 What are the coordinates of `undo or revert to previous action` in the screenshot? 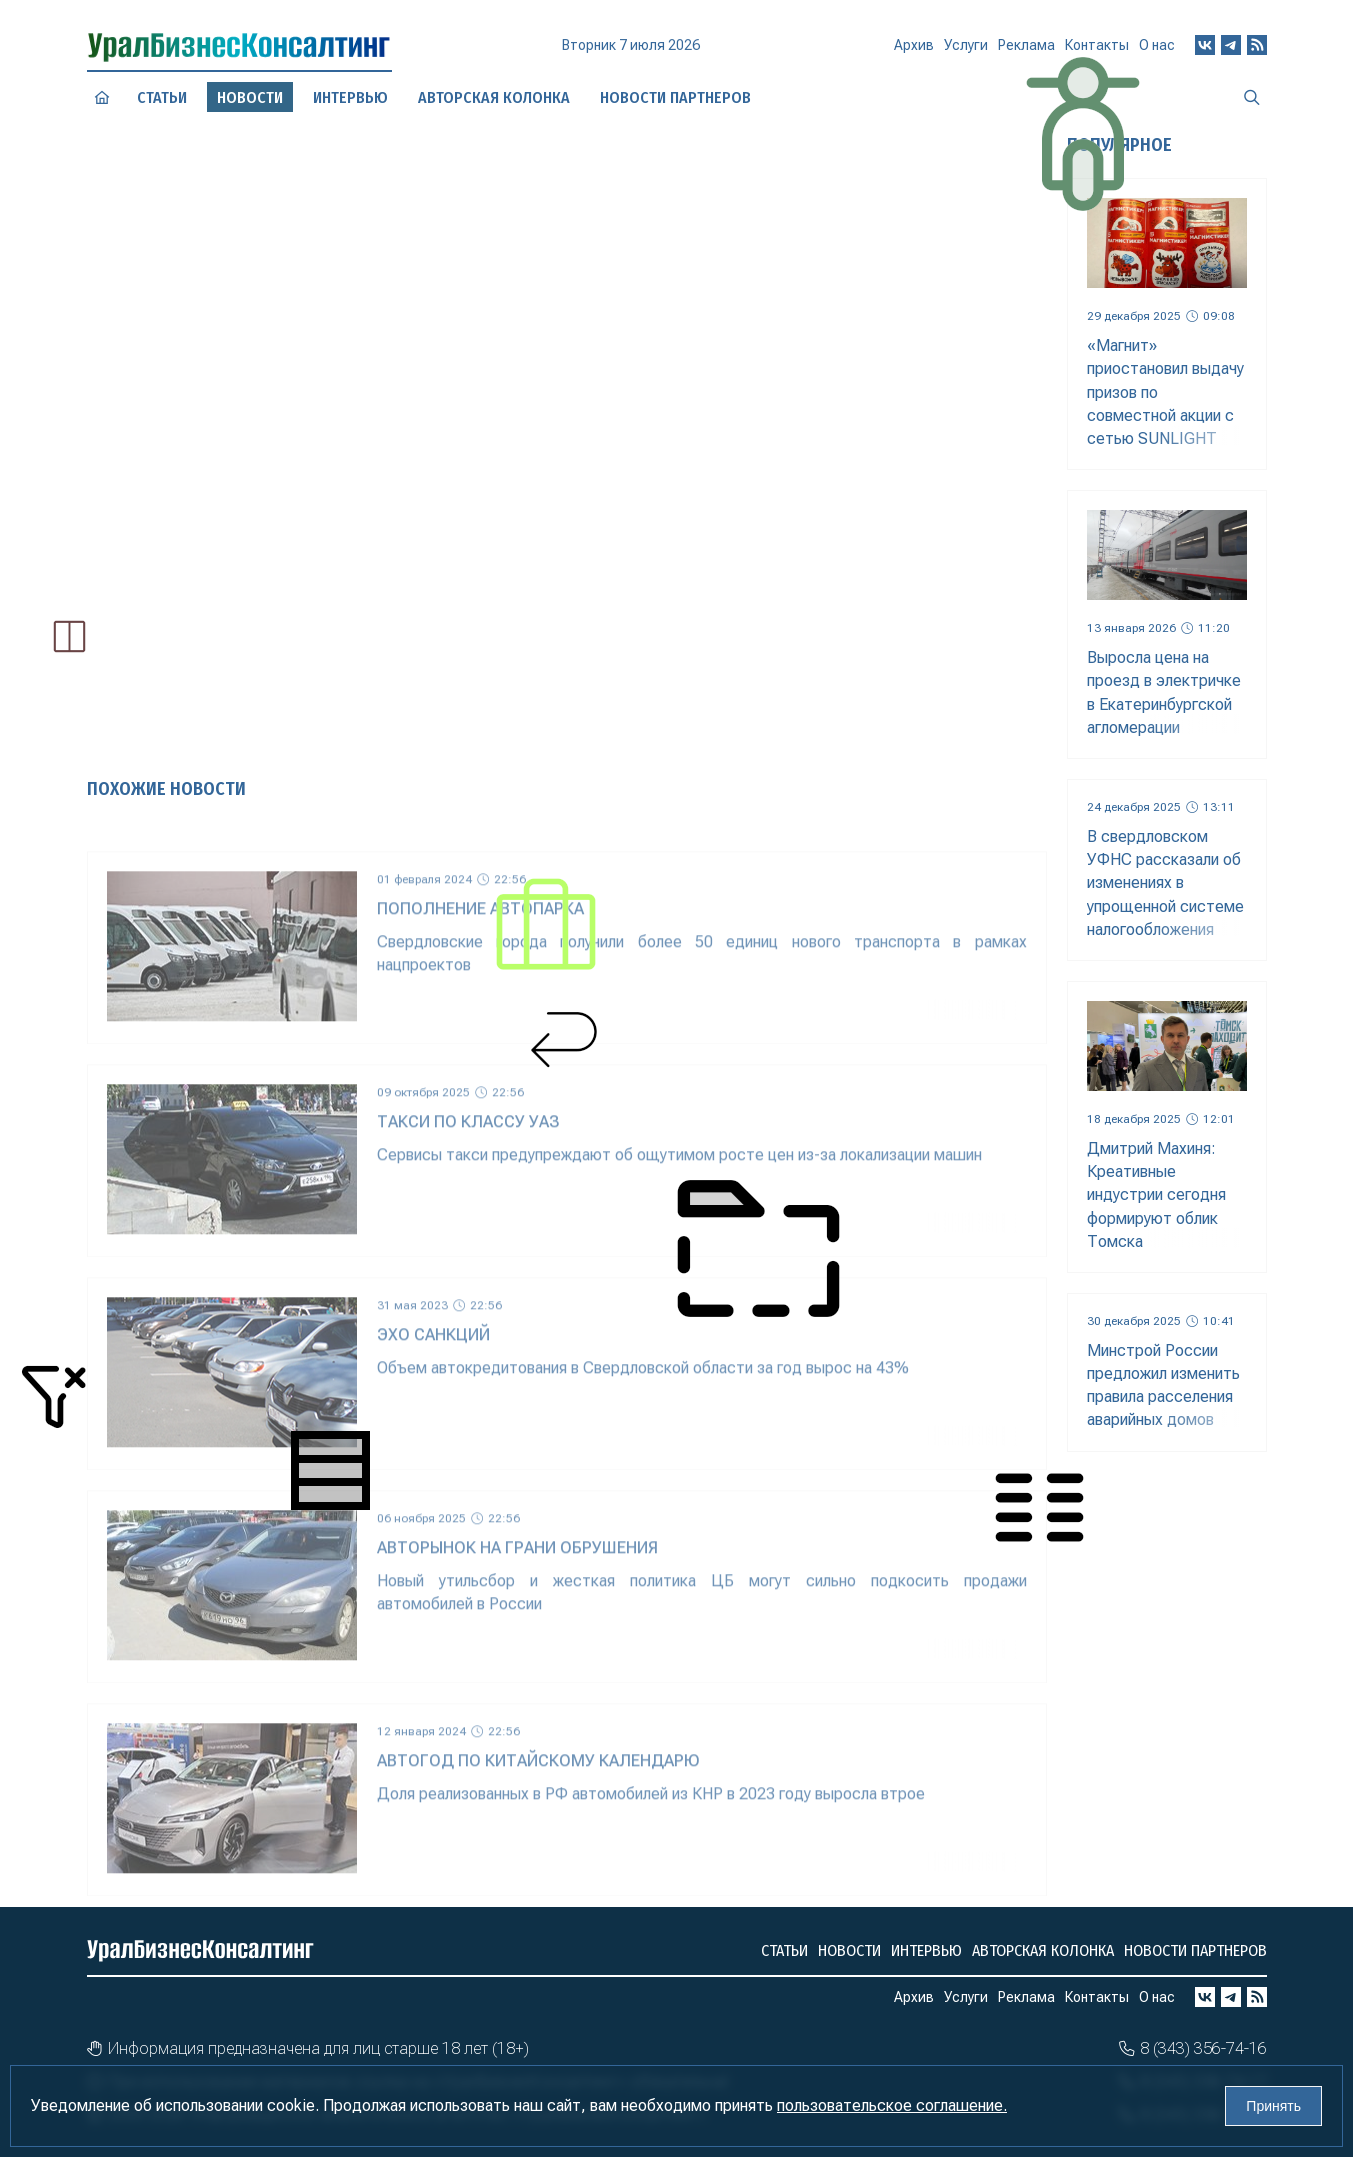 It's located at (564, 1037).